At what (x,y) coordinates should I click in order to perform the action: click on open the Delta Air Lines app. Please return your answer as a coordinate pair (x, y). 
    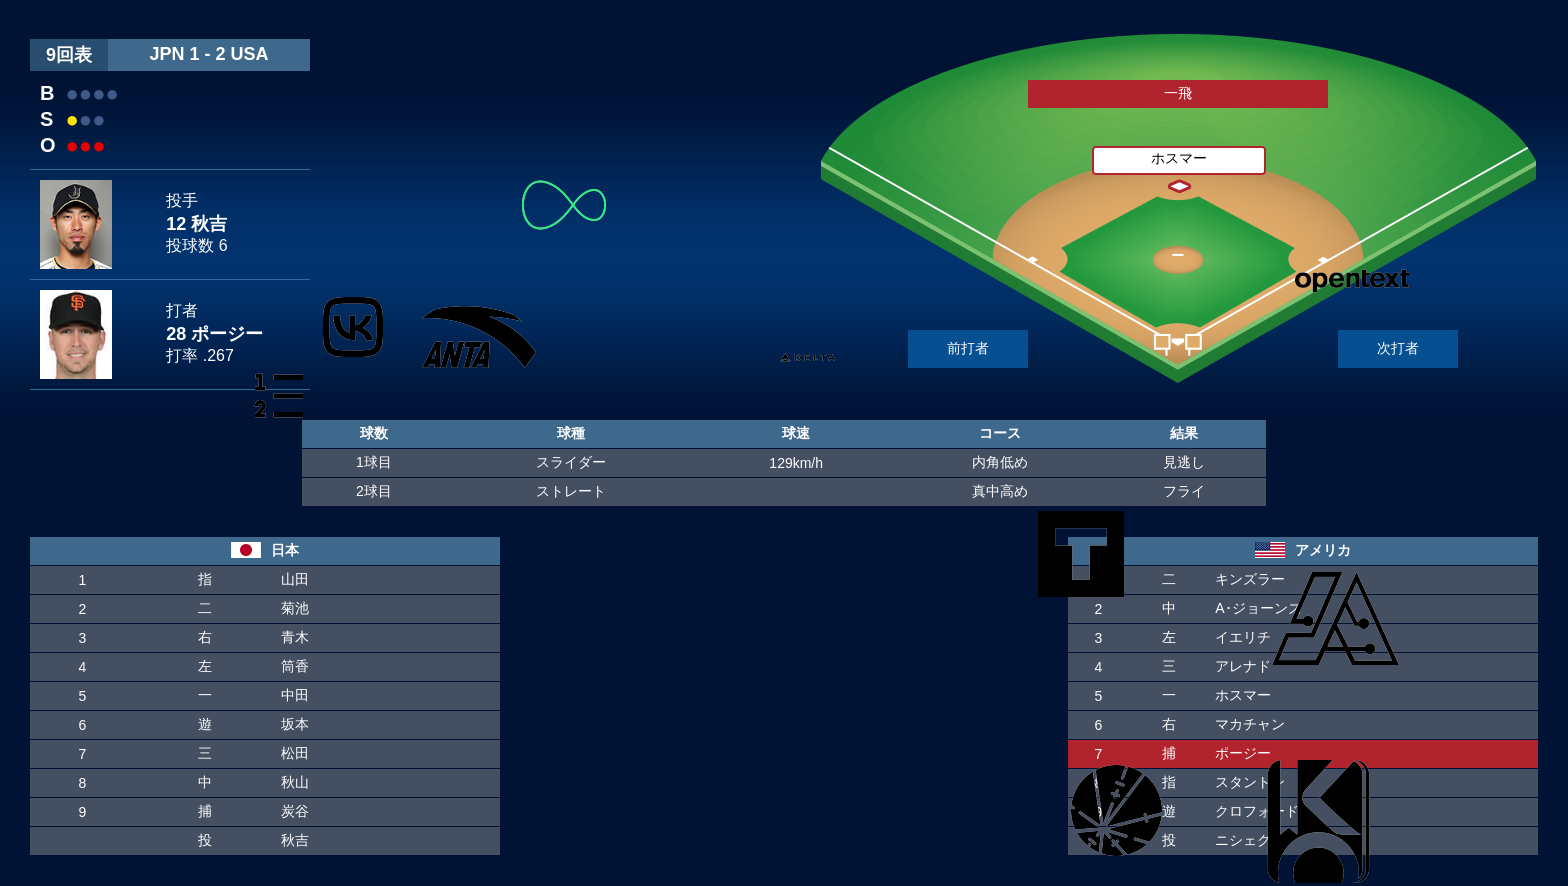
    Looking at the image, I should click on (807, 357).